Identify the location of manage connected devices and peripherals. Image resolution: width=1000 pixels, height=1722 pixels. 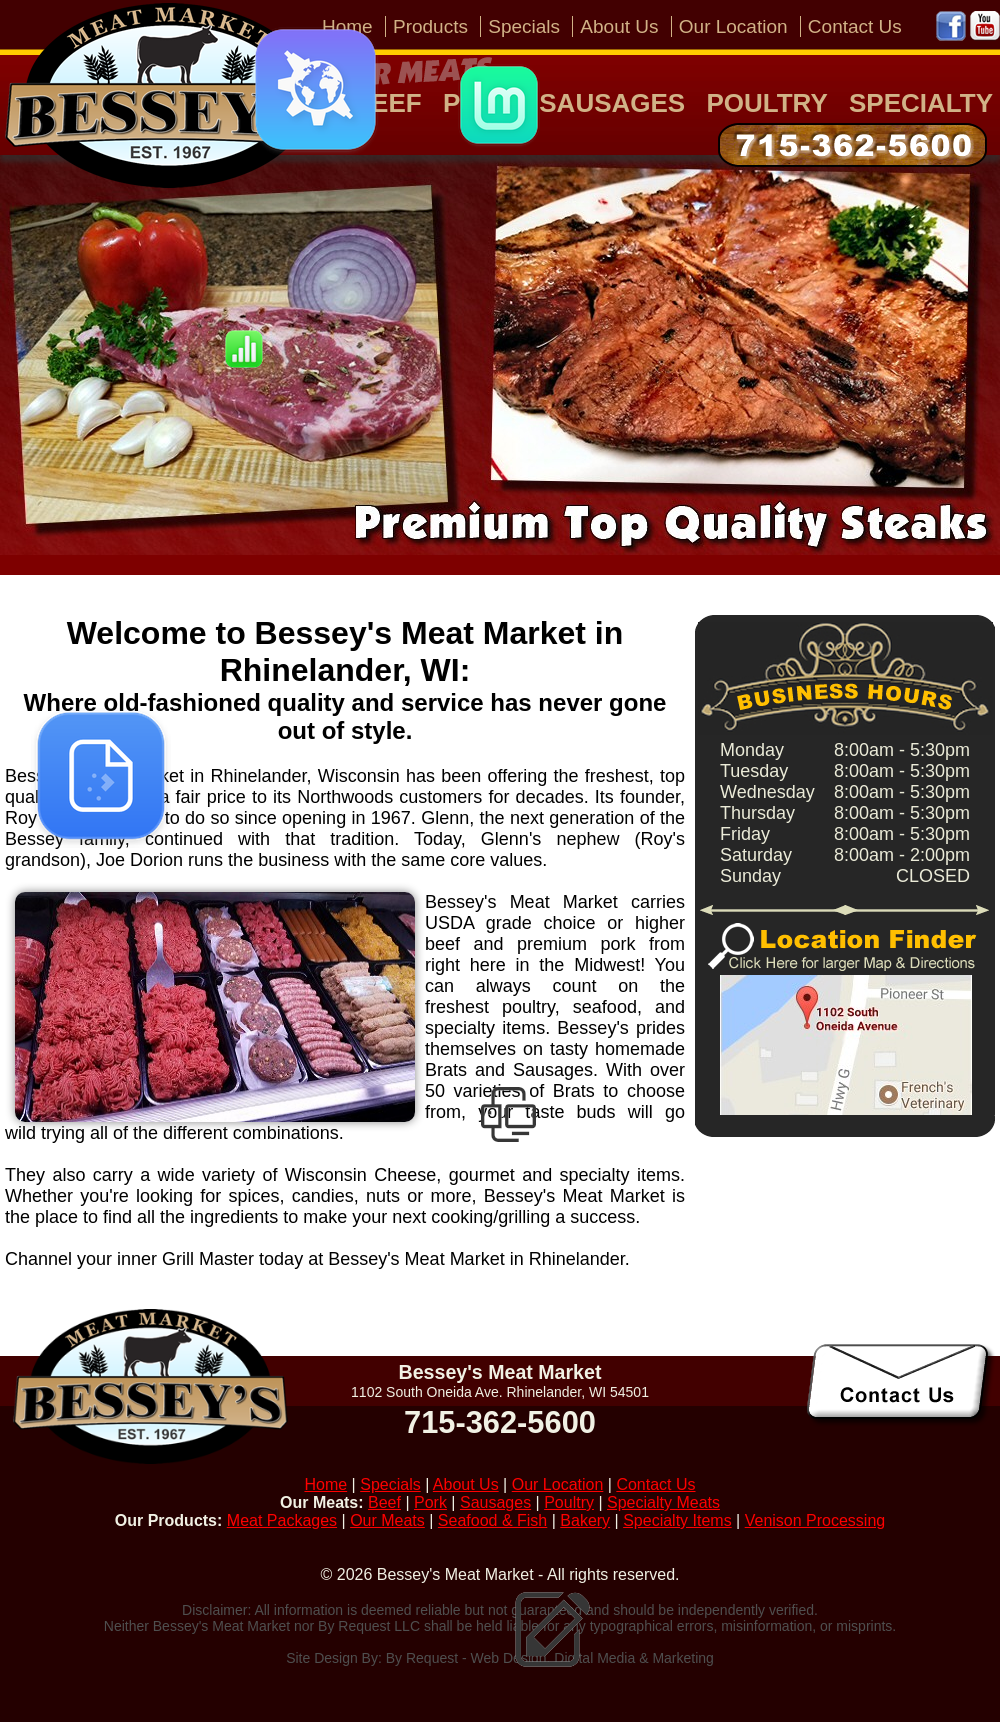
(508, 1114).